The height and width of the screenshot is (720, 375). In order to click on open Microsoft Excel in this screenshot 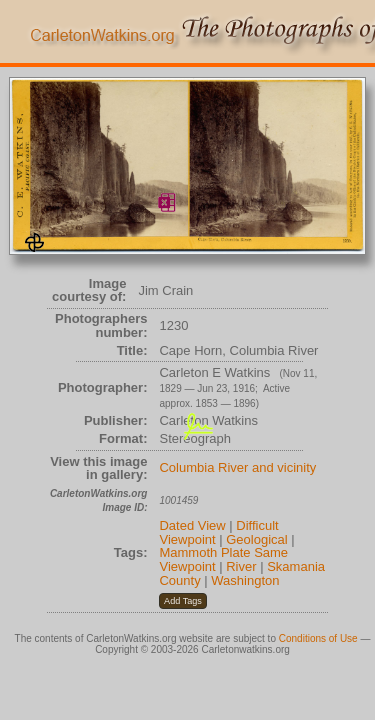, I will do `click(167, 202)`.